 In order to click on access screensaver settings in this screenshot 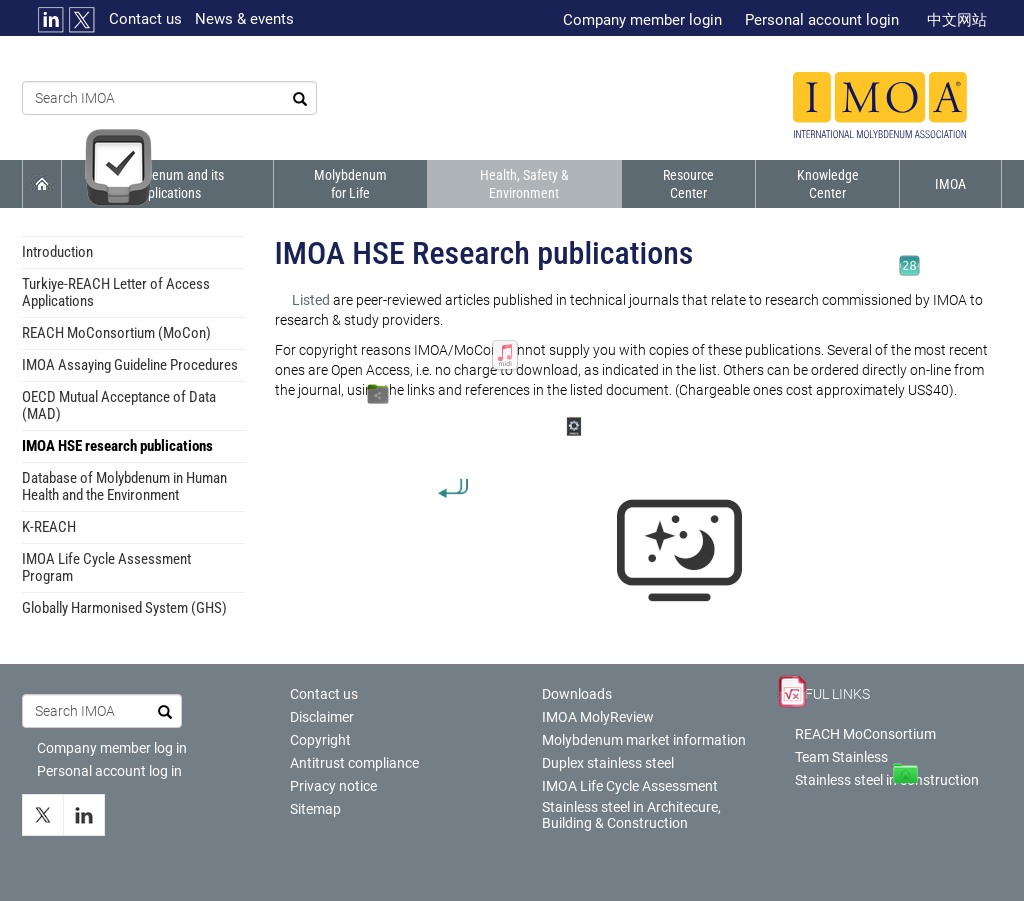, I will do `click(679, 546)`.